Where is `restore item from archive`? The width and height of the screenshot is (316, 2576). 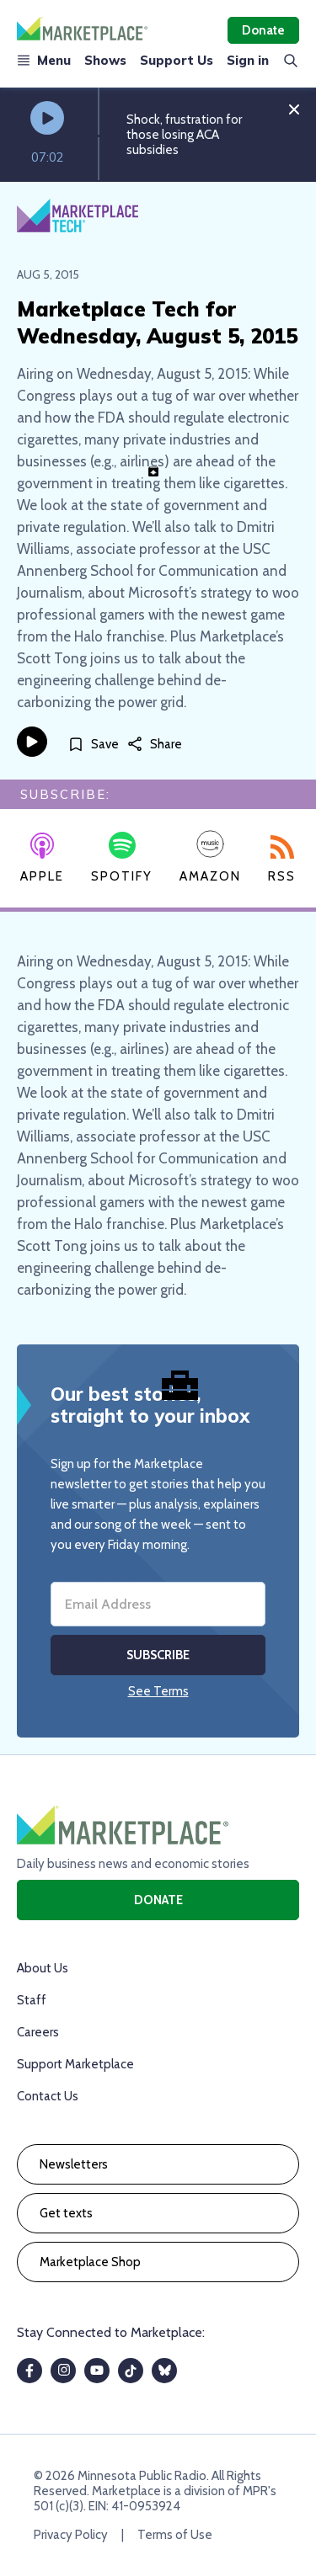 restore item from archive is located at coordinates (153, 471).